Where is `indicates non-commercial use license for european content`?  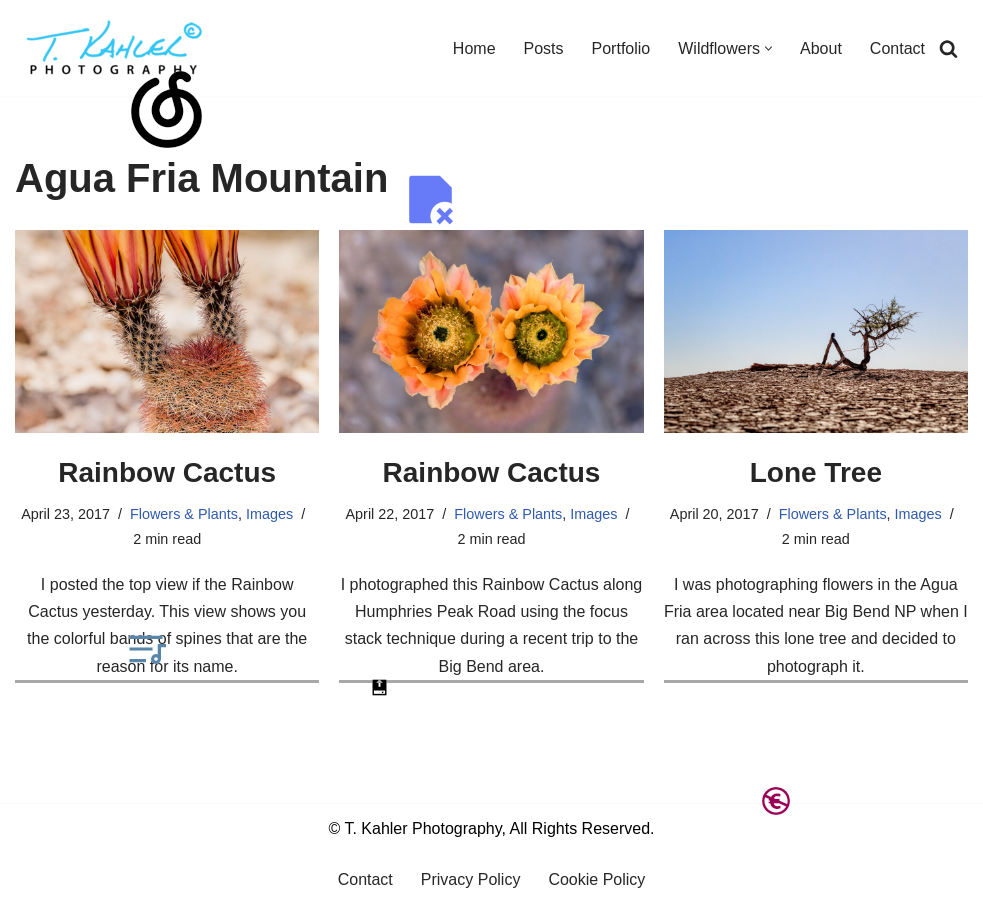
indicates non-commercial use license for european content is located at coordinates (776, 801).